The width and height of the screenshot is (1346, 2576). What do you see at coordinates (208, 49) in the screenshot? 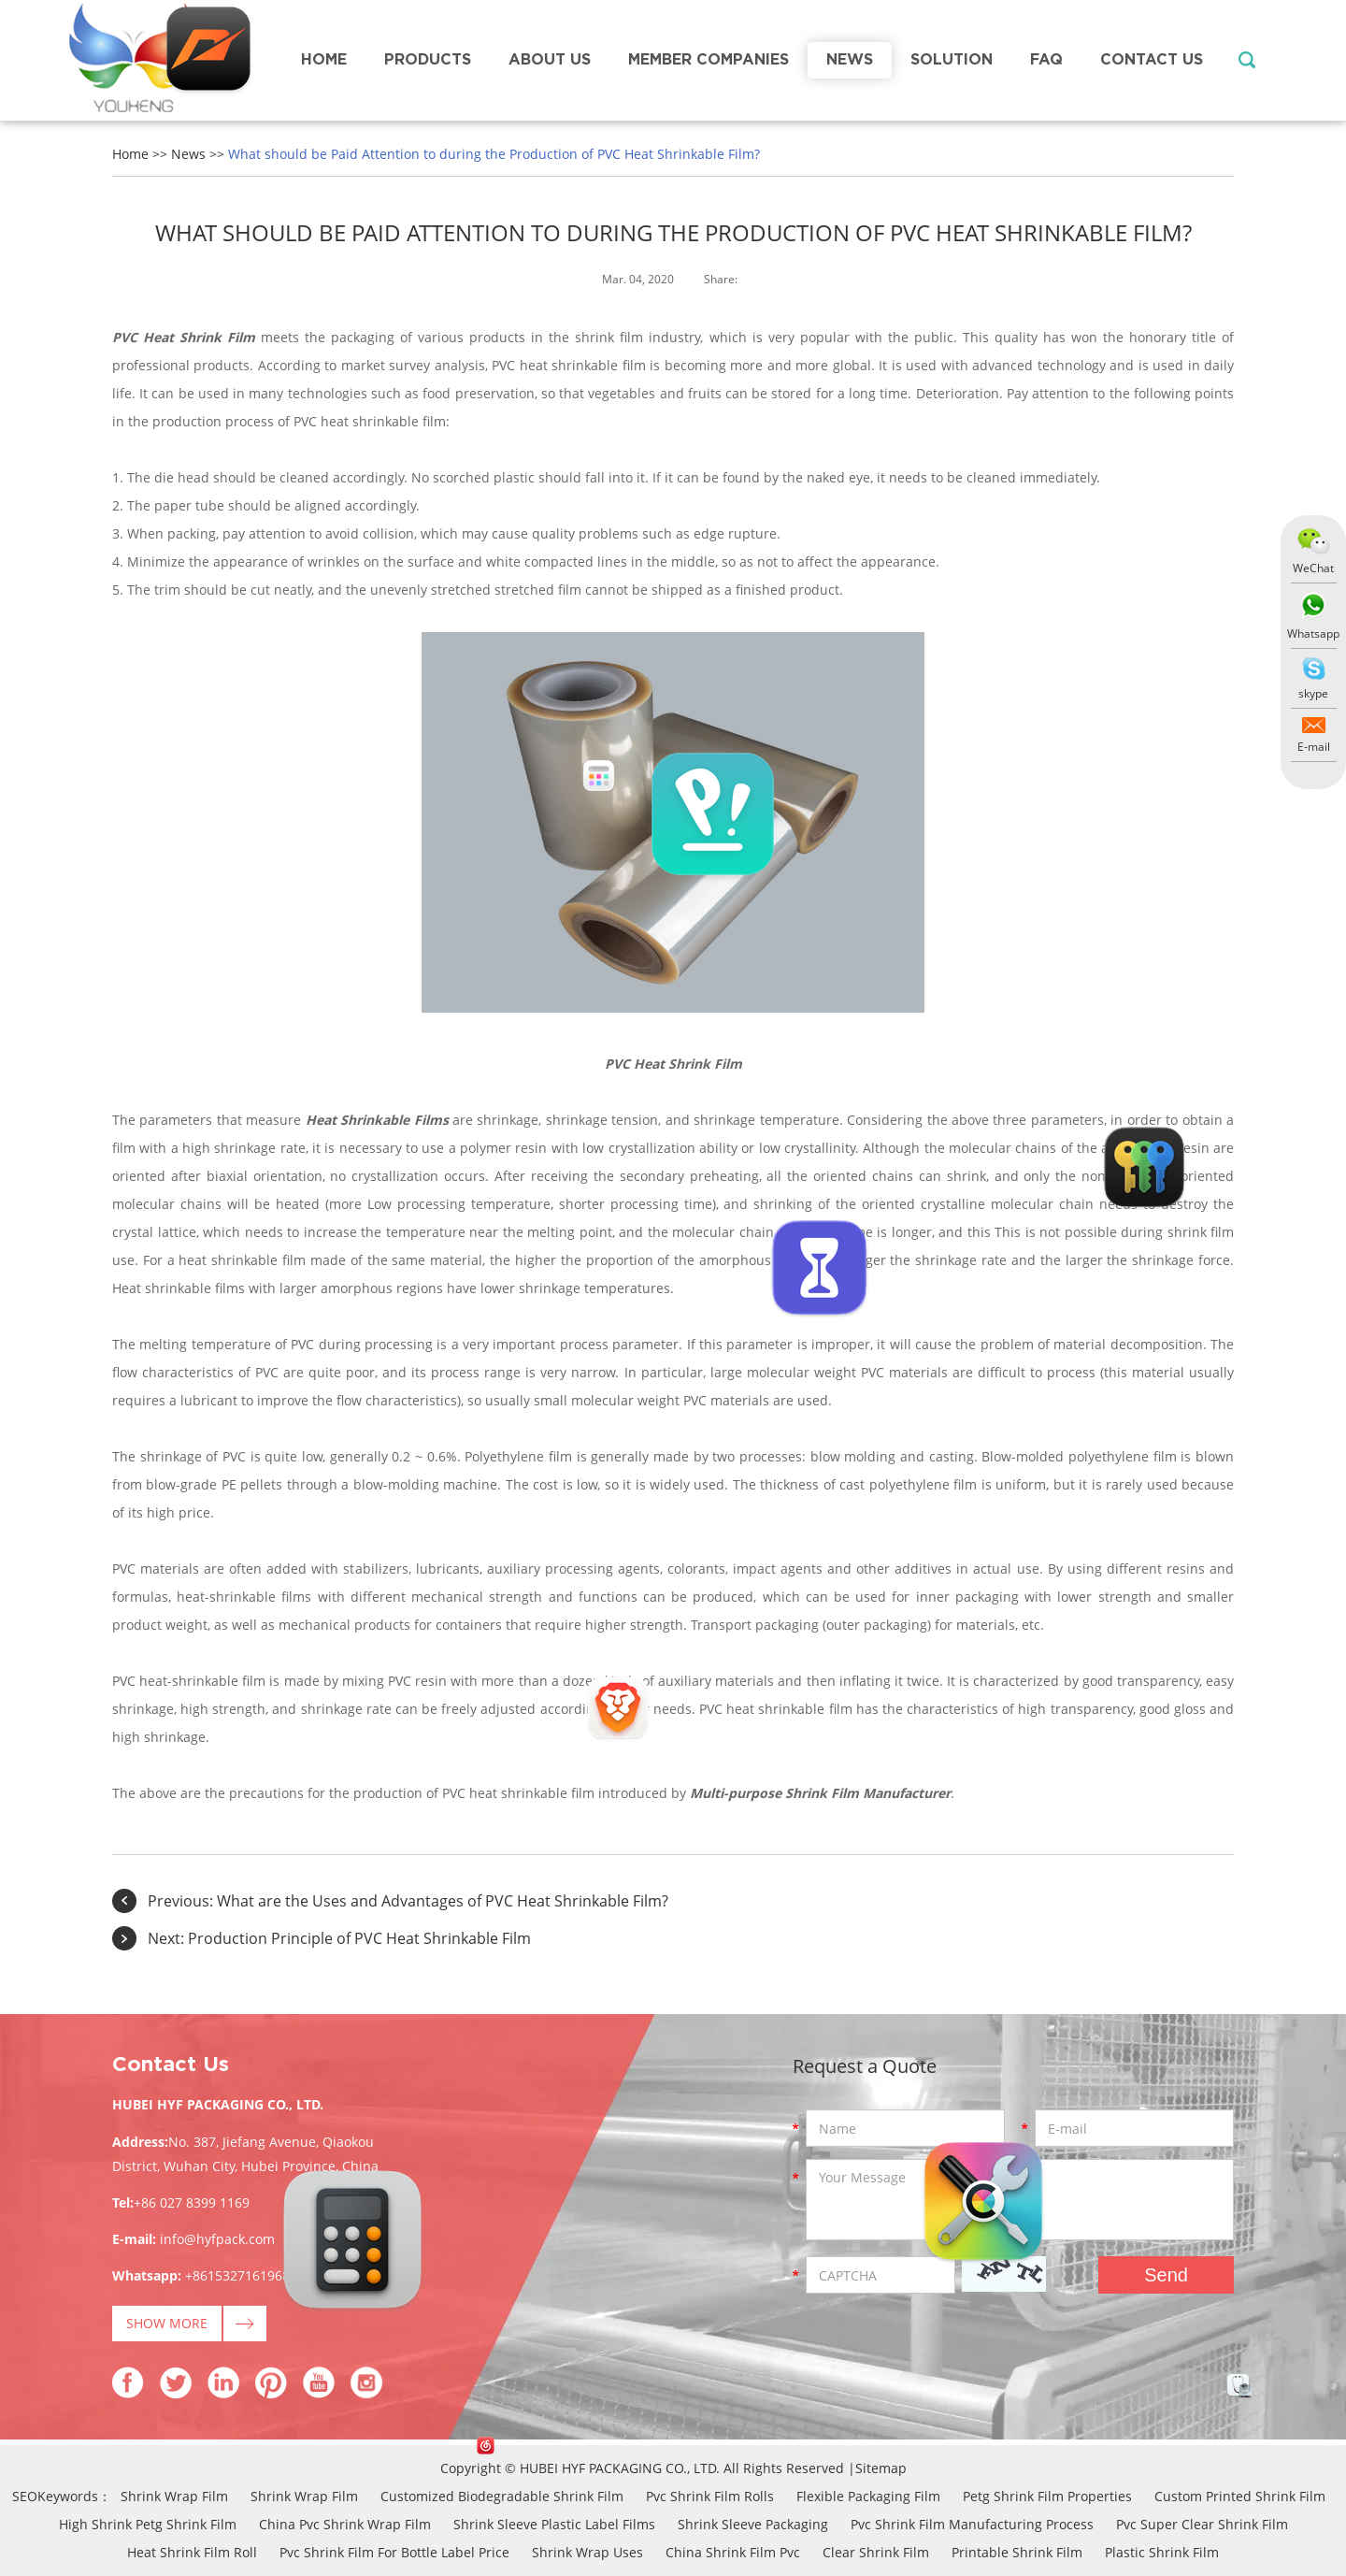
I see `launch need for speed: the run game` at bounding box center [208, 49].